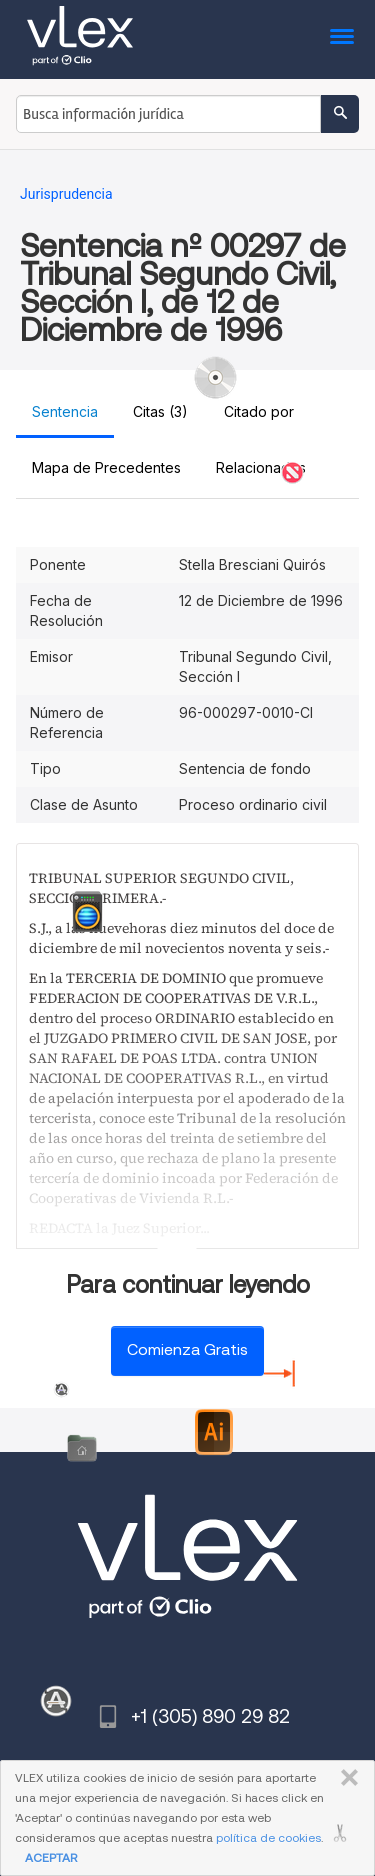  What do you see at coordinates (292, 472) in the screenshot?
I see `open Apple News preferences` at bounding box center [292, 472].